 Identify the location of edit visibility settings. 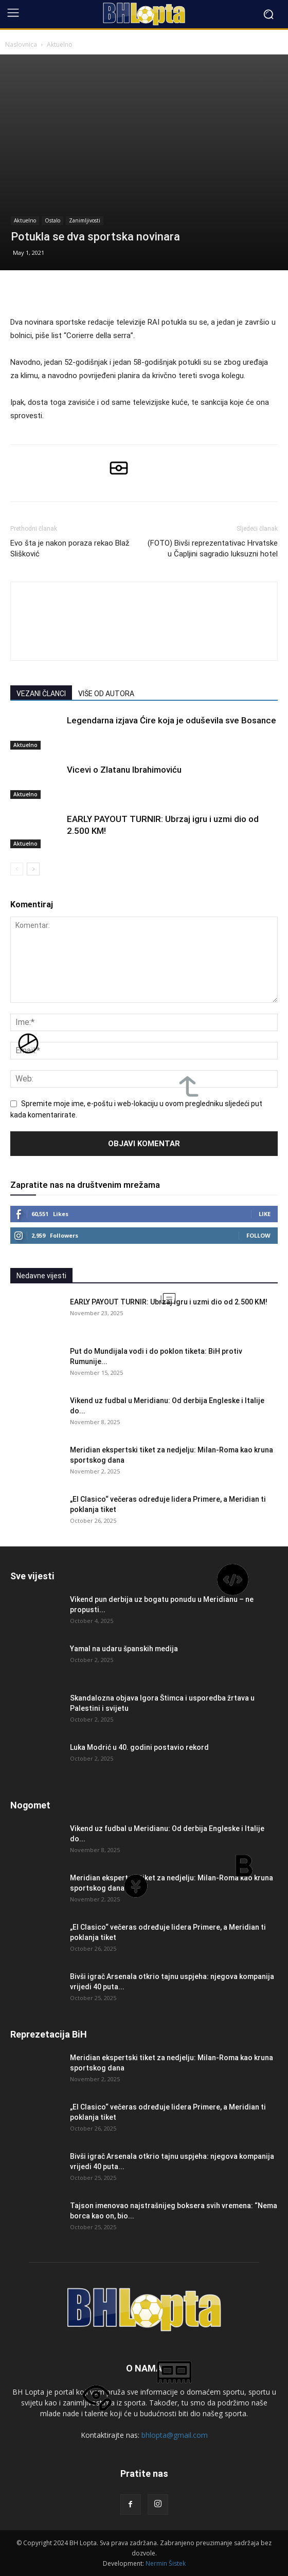
(96, 2395).